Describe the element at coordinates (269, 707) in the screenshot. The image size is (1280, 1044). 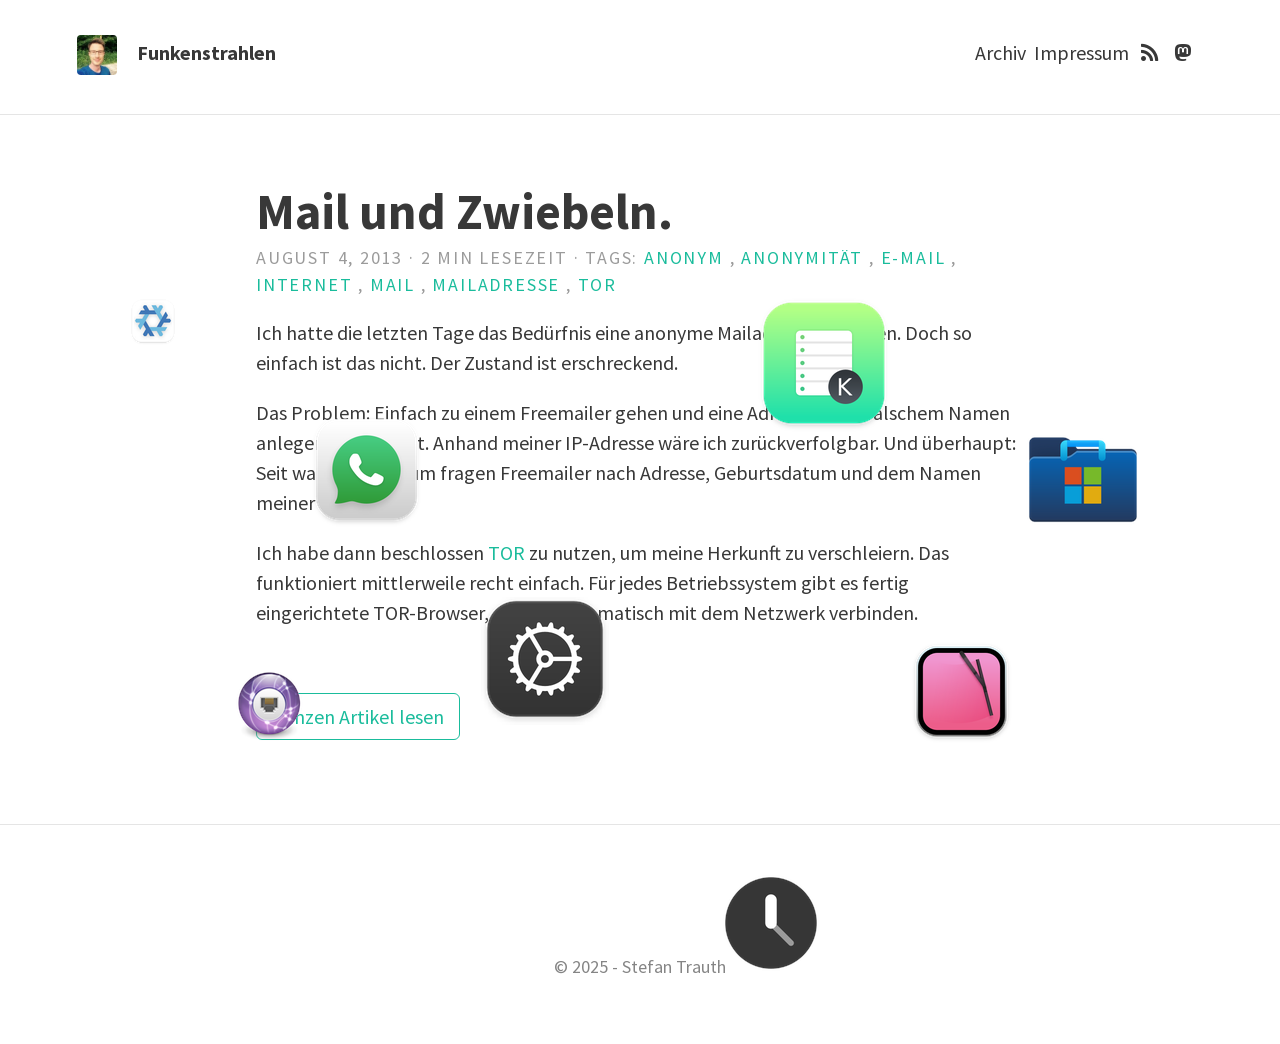
I see `connect to a network` at that location.